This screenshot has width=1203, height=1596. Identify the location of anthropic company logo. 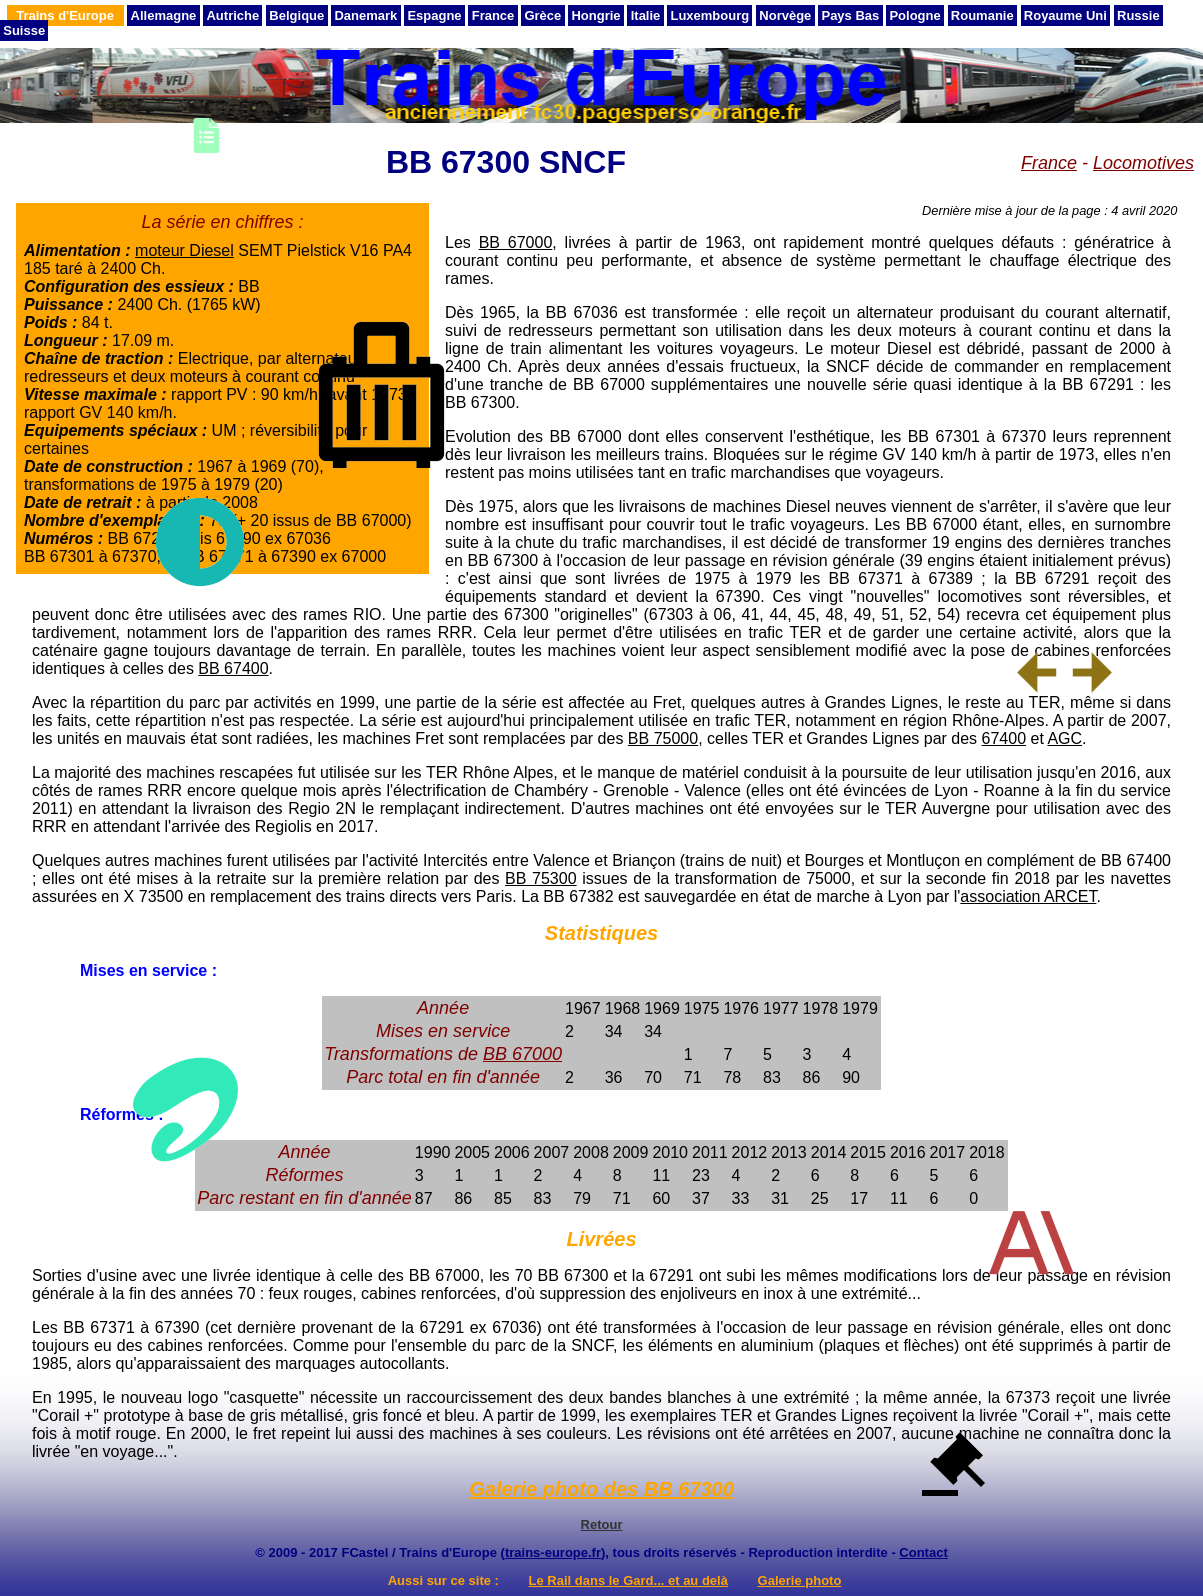
(1031, 1240).